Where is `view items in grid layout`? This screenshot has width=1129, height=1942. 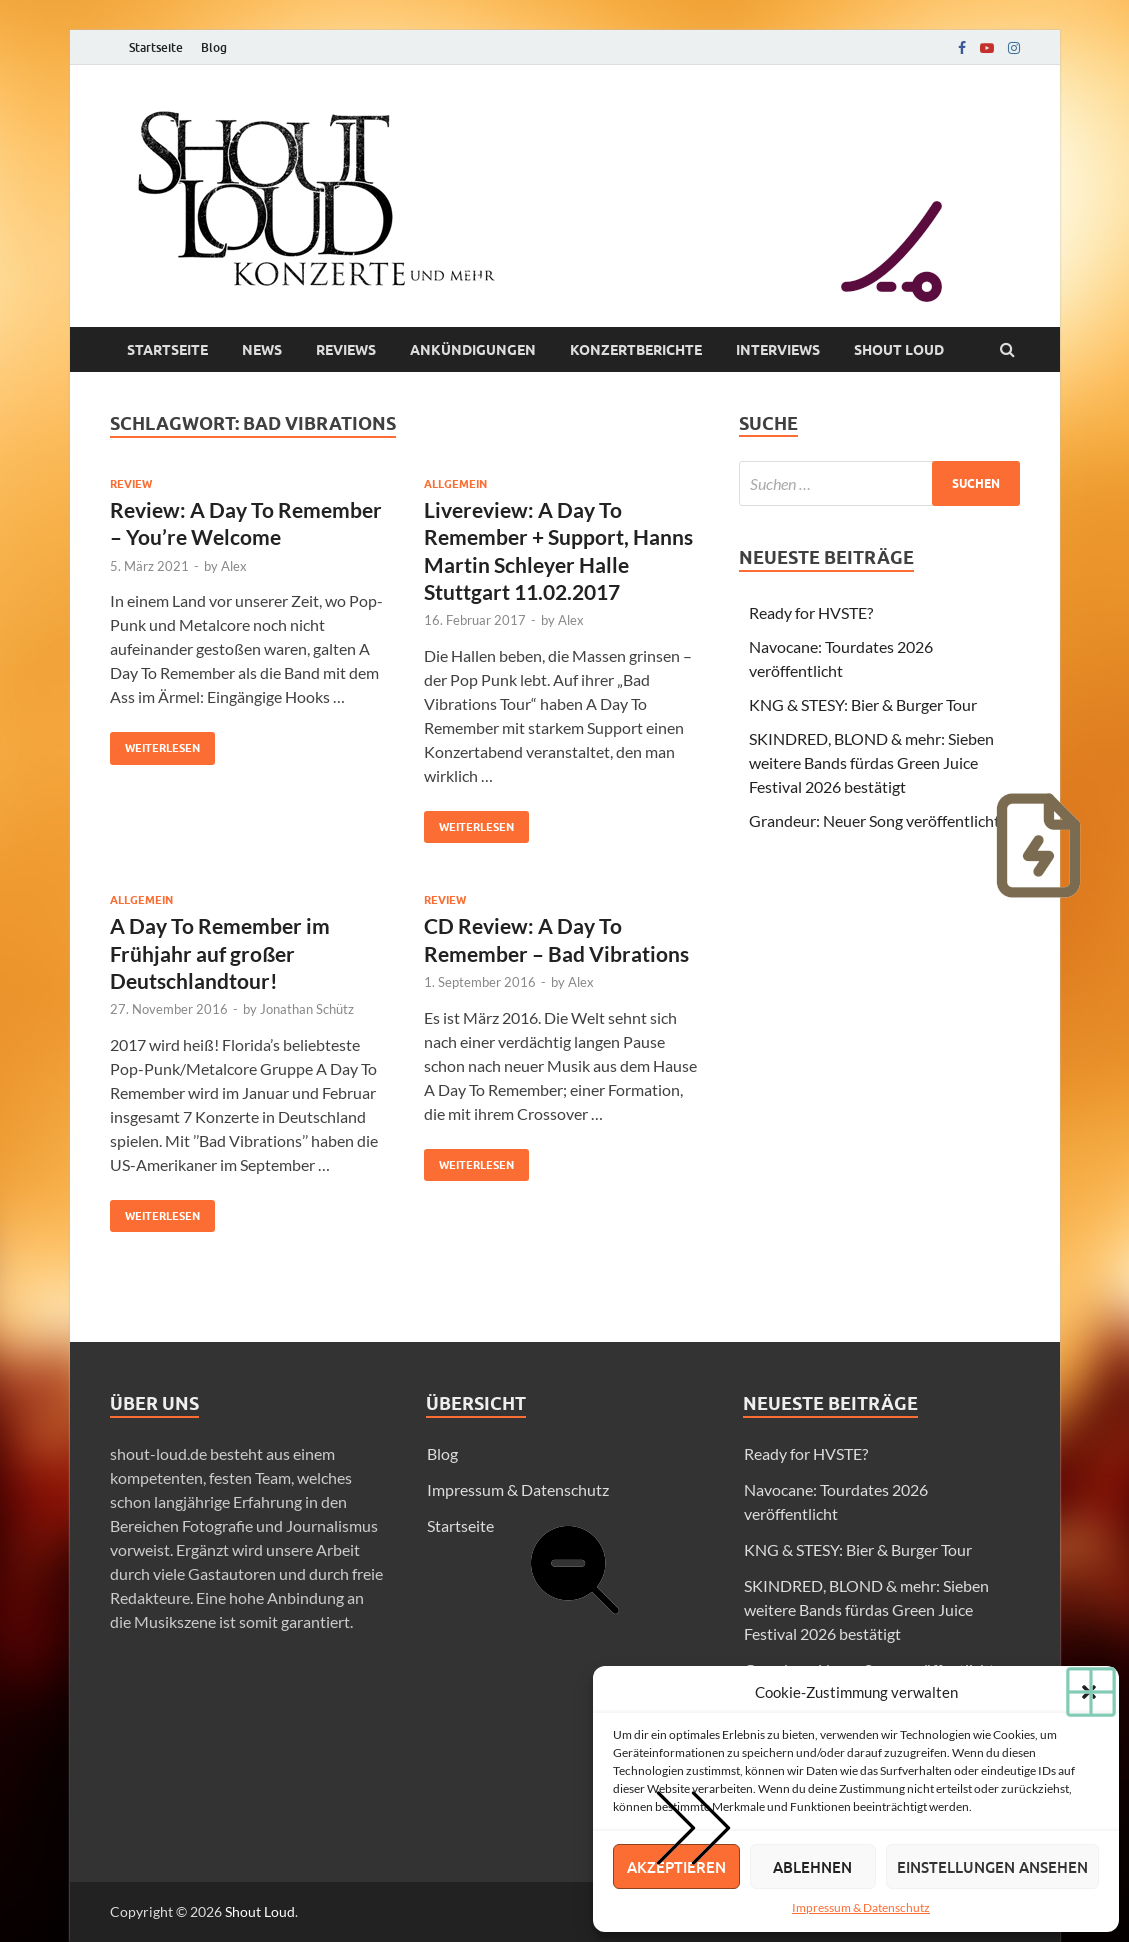
view items in grid layout is located at coordinates (1091, 1692).